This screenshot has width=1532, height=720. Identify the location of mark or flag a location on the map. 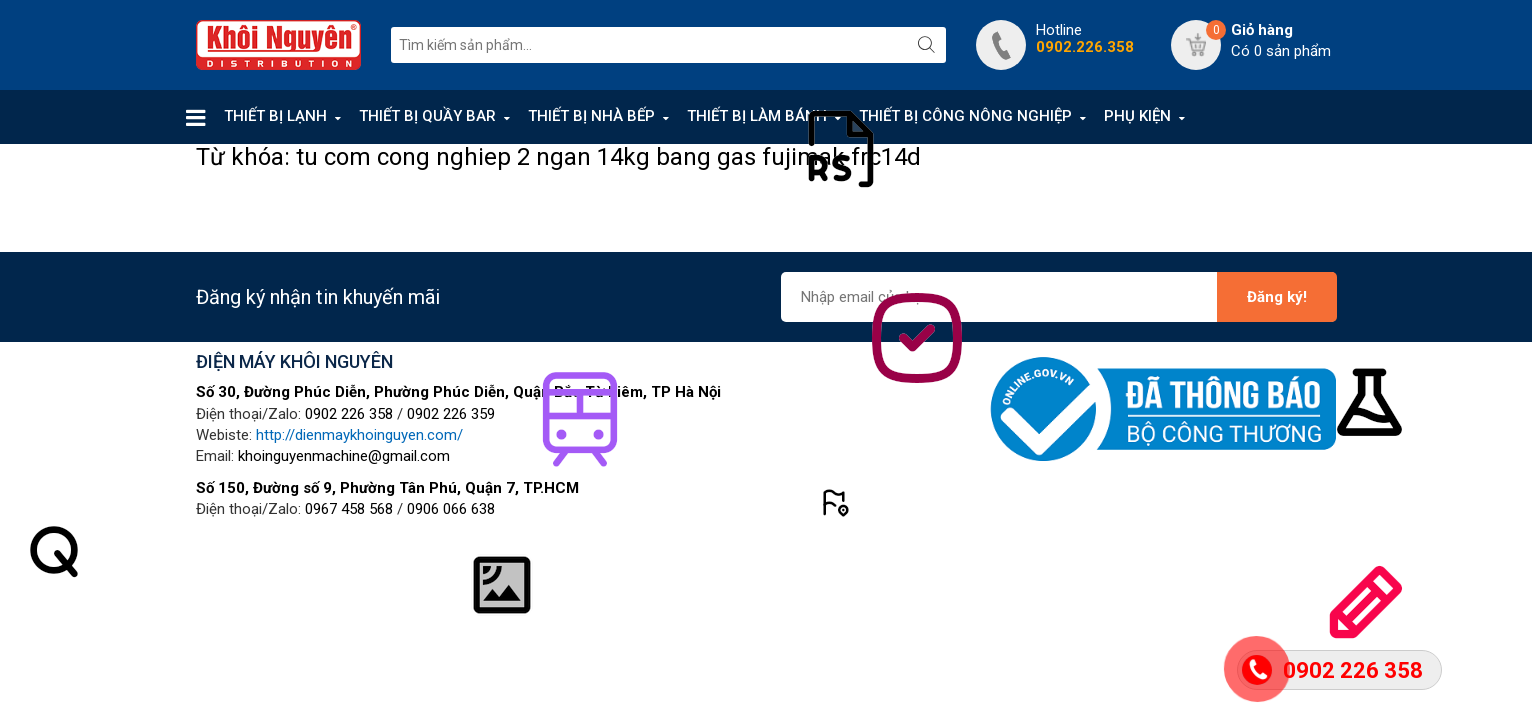
(834, 502).